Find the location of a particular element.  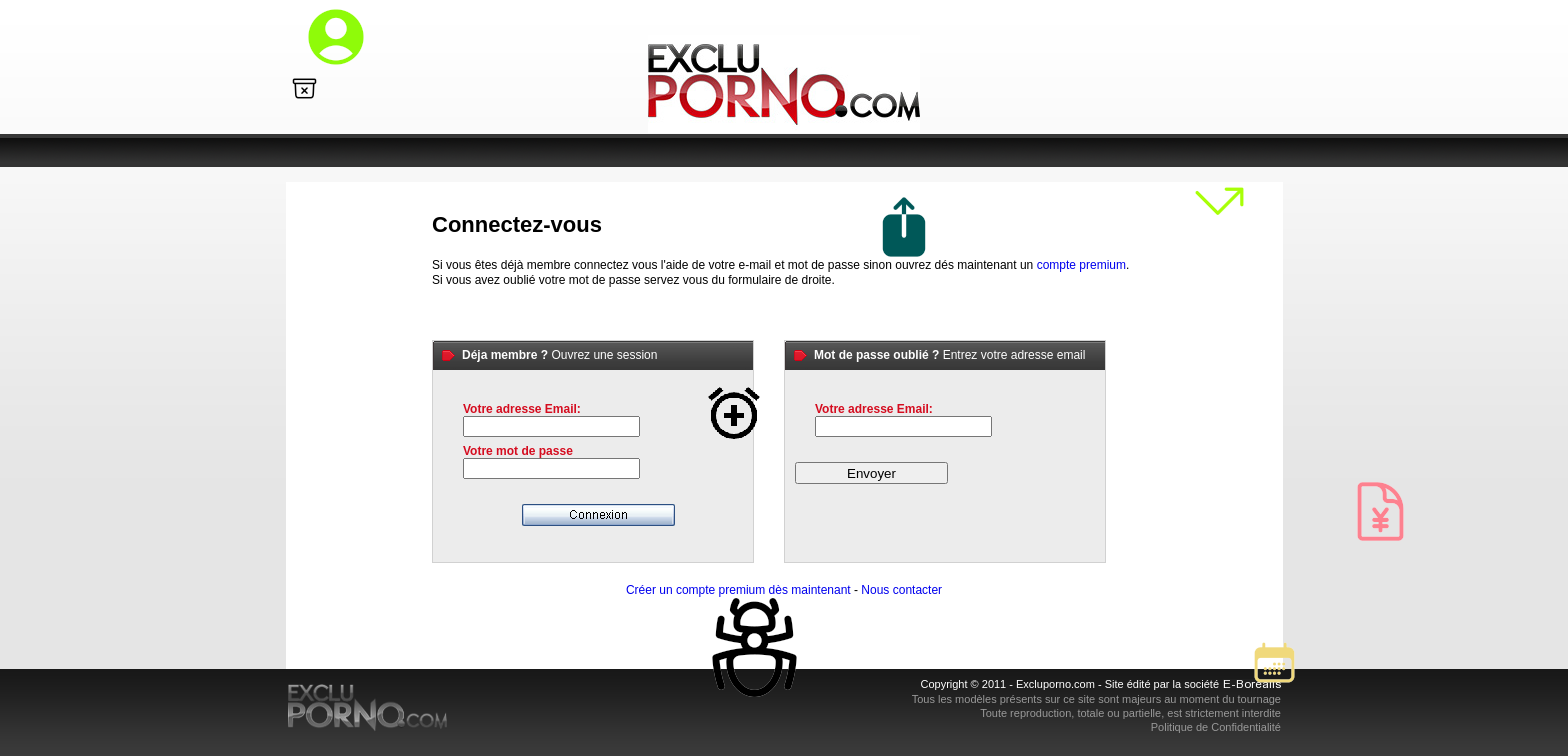

remove item from archive is located at coordinates (304, 88).